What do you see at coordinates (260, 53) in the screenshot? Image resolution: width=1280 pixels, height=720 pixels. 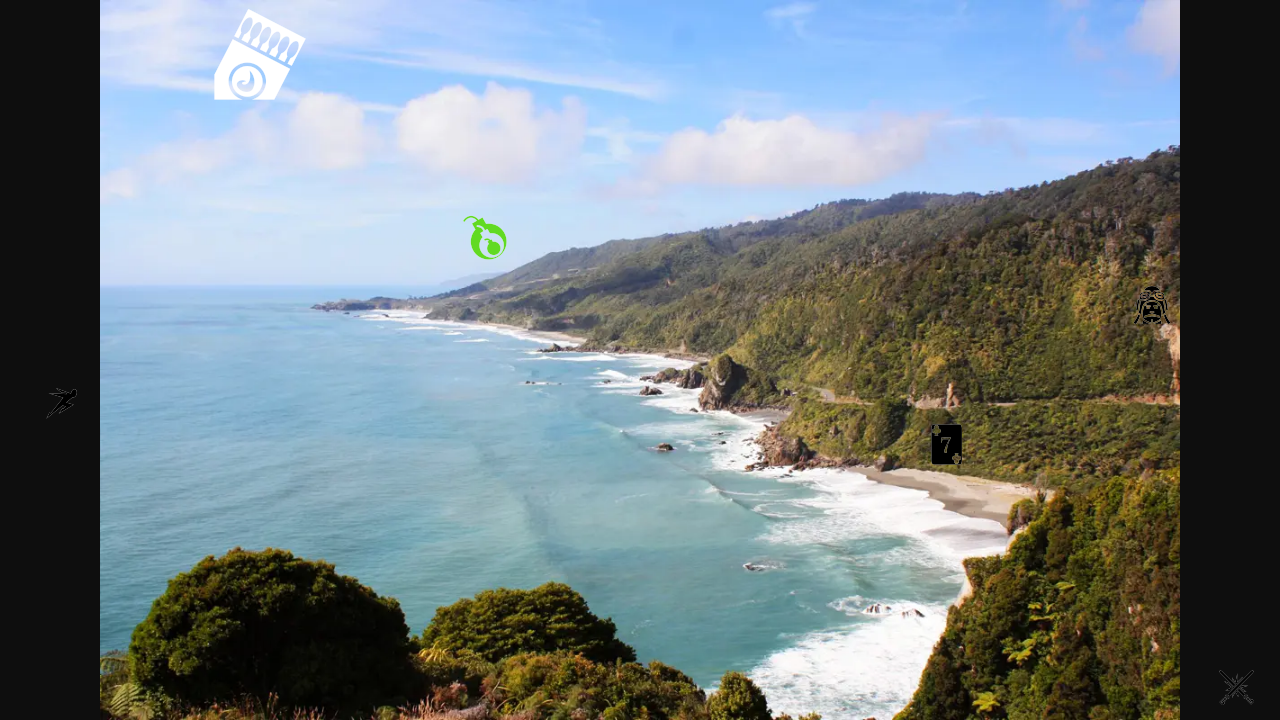 I see `fire or flame-related tools in a survival game` at bounding box center [260, 53].